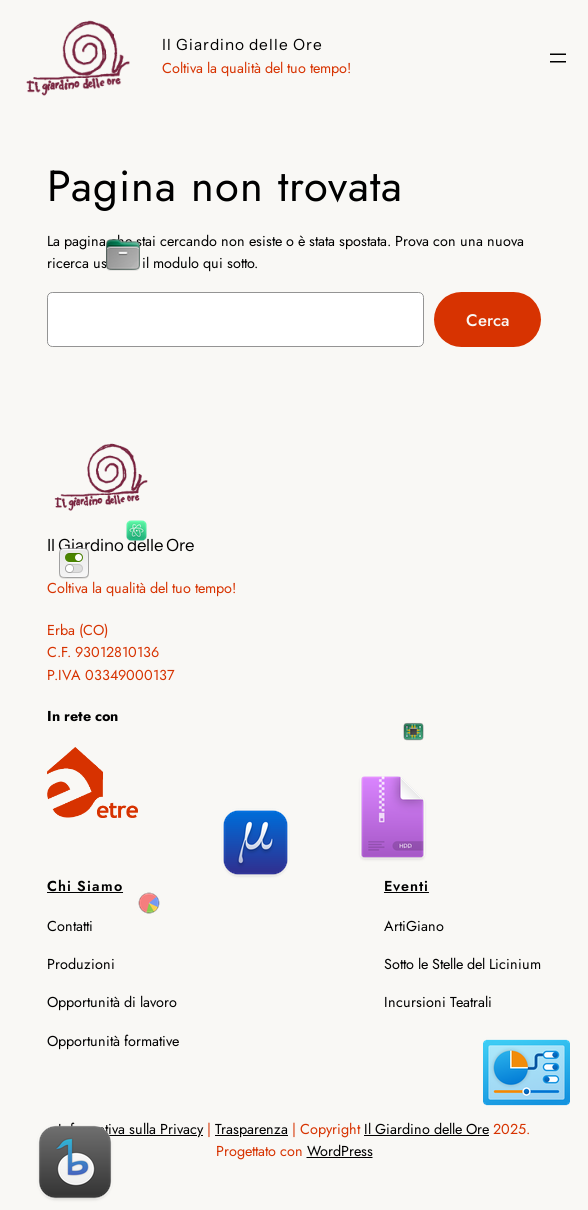  What do you see at coordinates (413, 731) in the screenshot?
I see `open jockey system configuration app` at bounding box center [413, 731].